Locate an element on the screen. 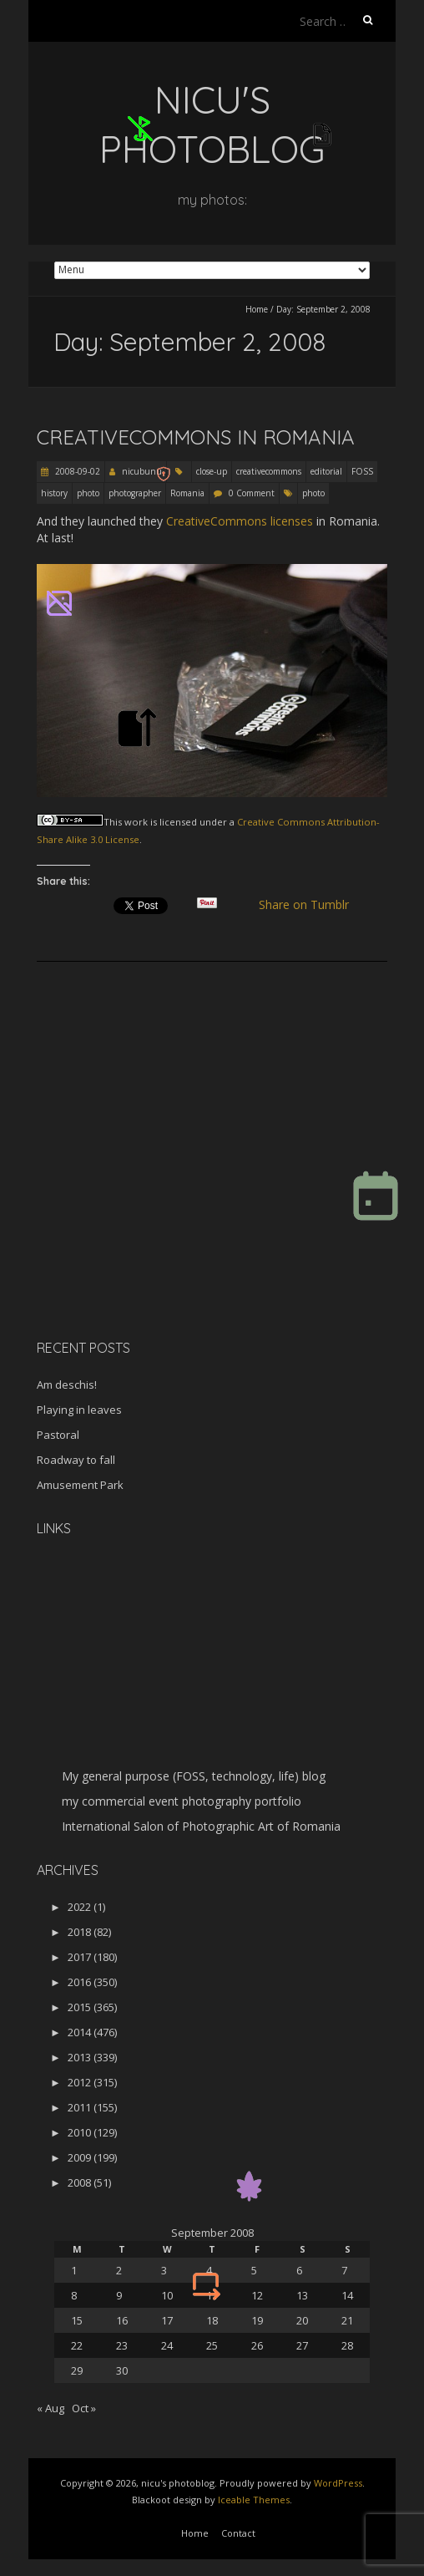 This screenshot has height=2576, width=424. view security or privacy settings is located at coordinates (164, 474).